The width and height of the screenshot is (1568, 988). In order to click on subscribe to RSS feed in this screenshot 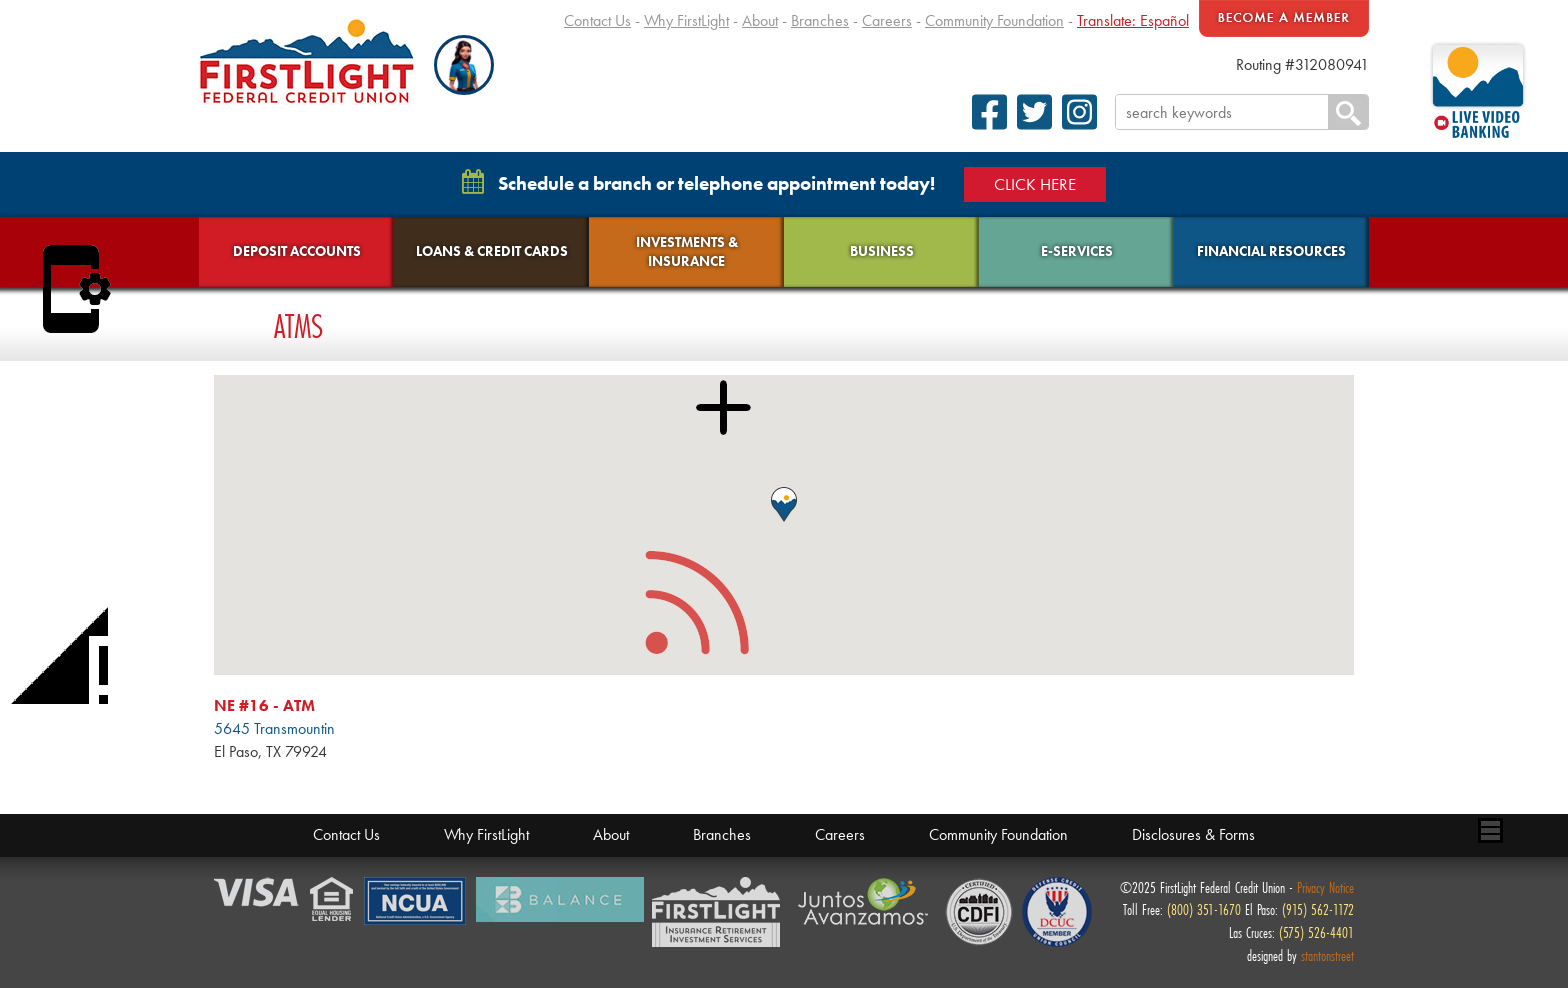, I will do `click(693, 604)`.